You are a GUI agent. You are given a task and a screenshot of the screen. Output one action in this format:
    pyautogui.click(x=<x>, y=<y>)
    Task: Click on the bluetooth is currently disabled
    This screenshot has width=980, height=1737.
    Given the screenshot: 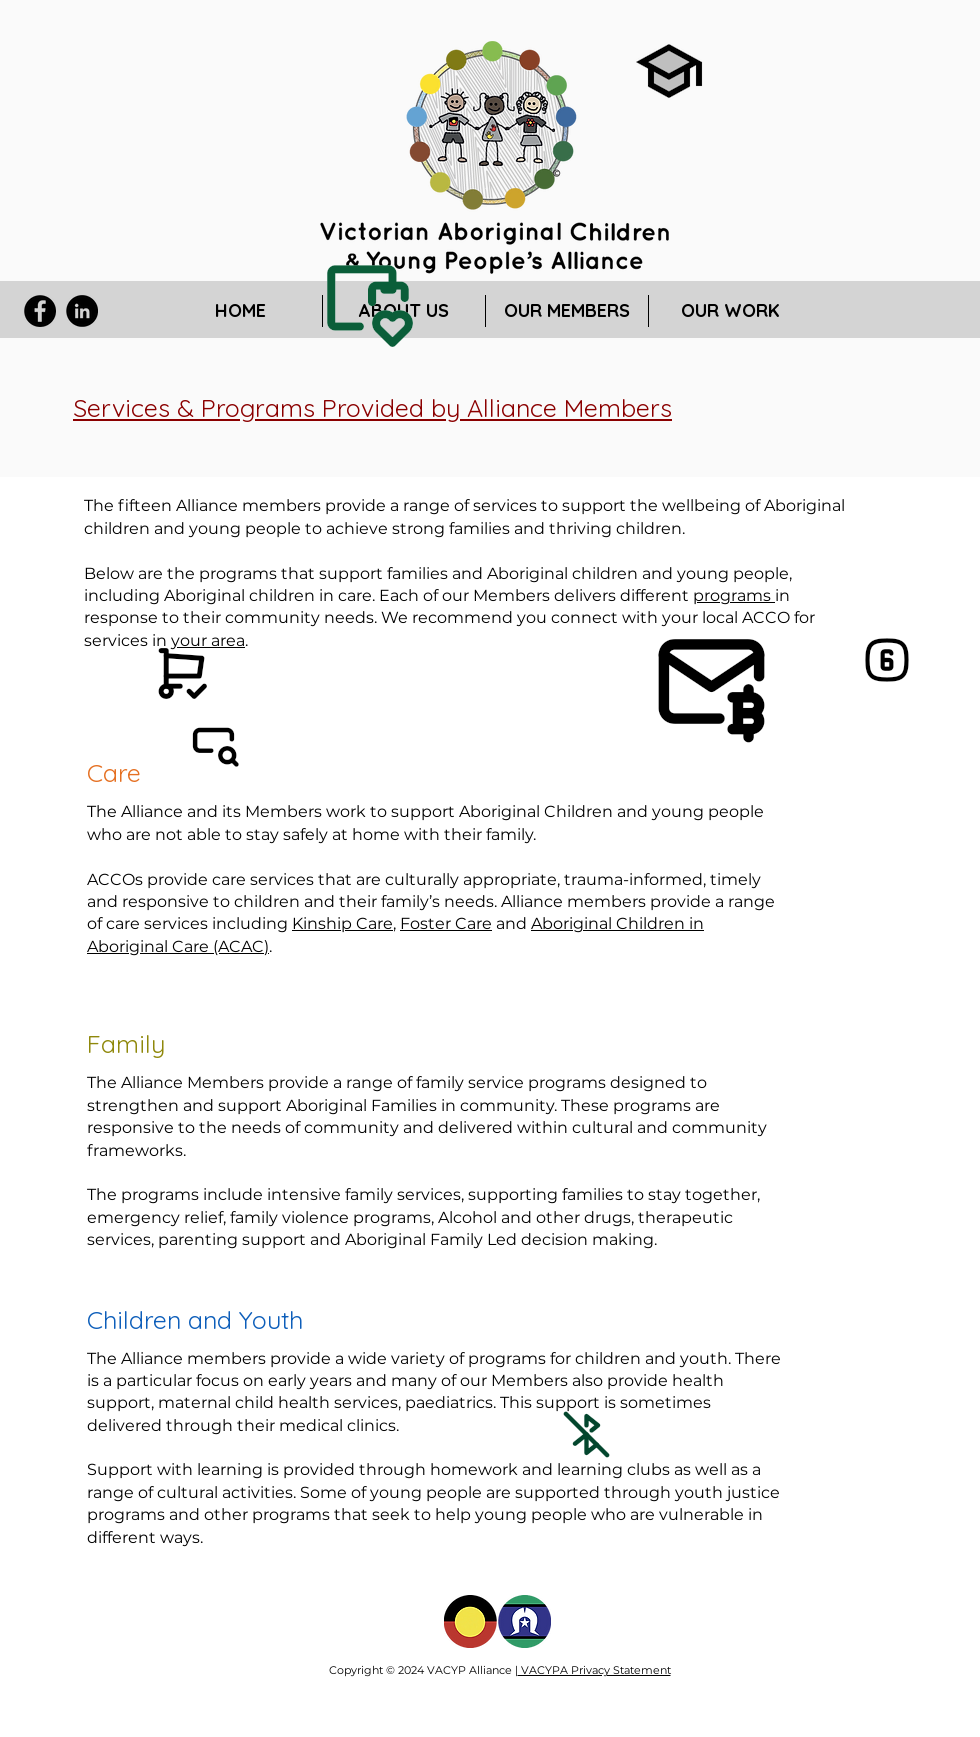 What is the action you would take?
    pyautogui.click(x=586, y=1434)
    